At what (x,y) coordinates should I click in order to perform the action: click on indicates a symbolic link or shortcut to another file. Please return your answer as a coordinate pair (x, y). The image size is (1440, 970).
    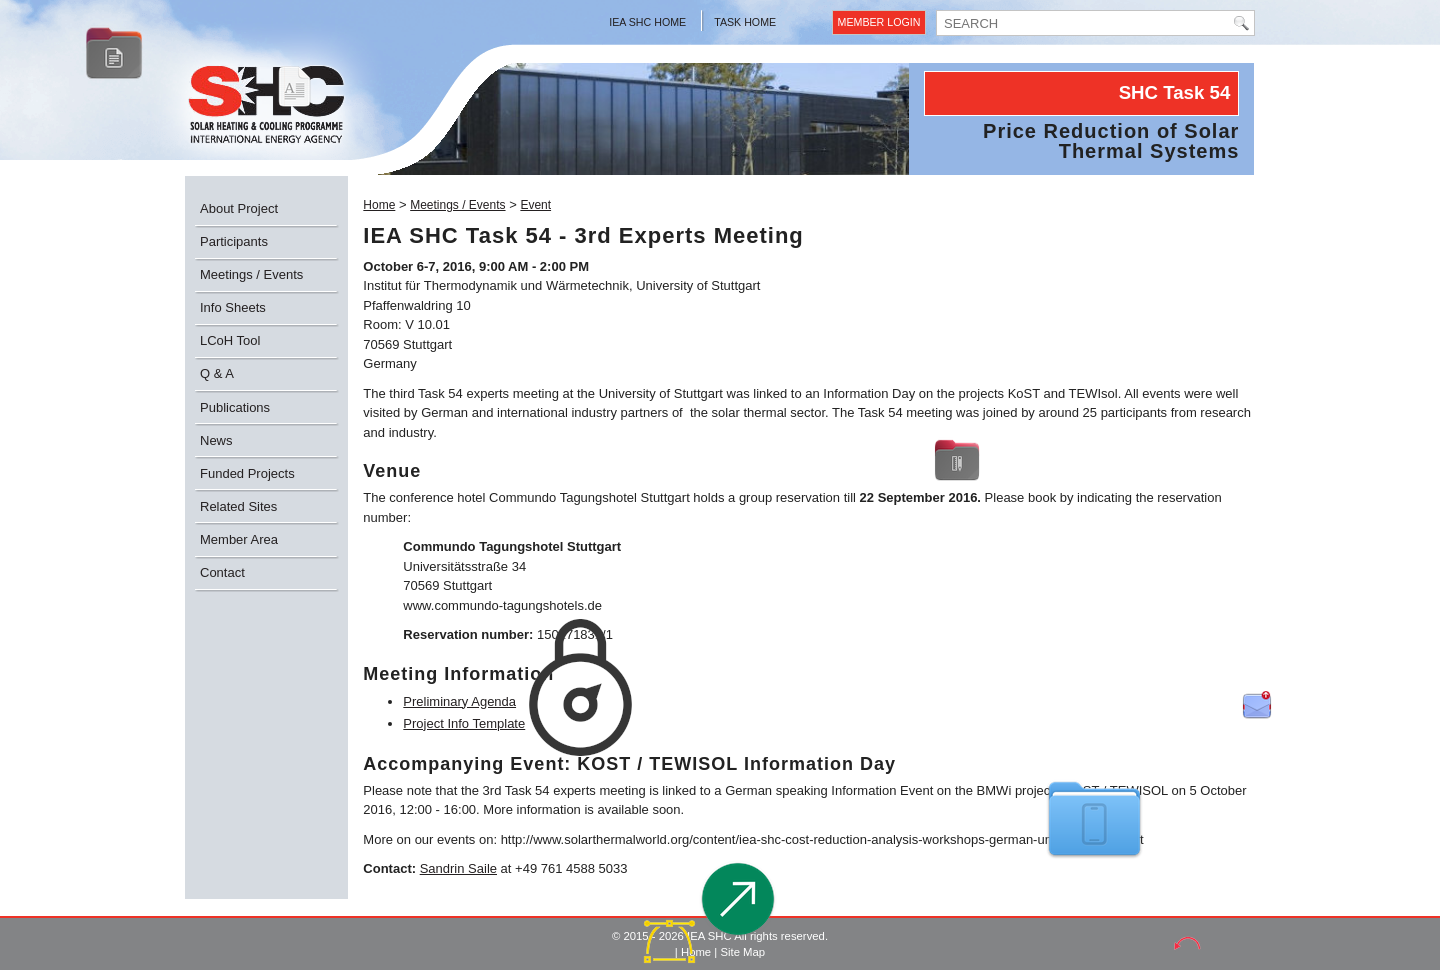
    Looking at the image, I should click on (738, 899).